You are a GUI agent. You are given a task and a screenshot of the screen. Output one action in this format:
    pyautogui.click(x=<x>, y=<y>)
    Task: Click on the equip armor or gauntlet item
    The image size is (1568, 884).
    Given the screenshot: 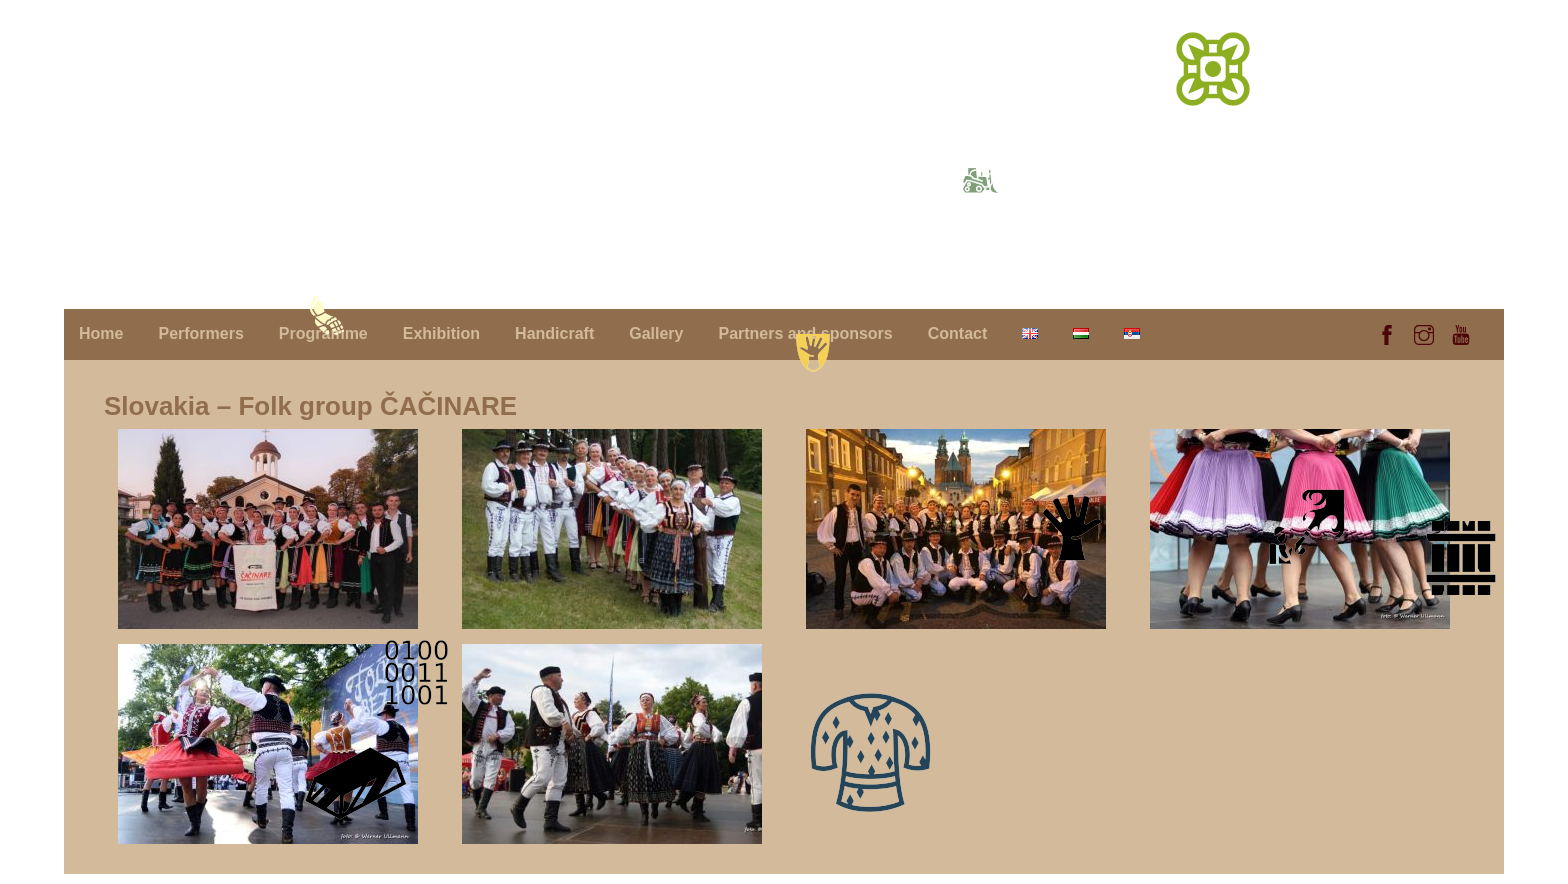 What is the action you would take?
    pyautogui.click(x=327, y=315)
    